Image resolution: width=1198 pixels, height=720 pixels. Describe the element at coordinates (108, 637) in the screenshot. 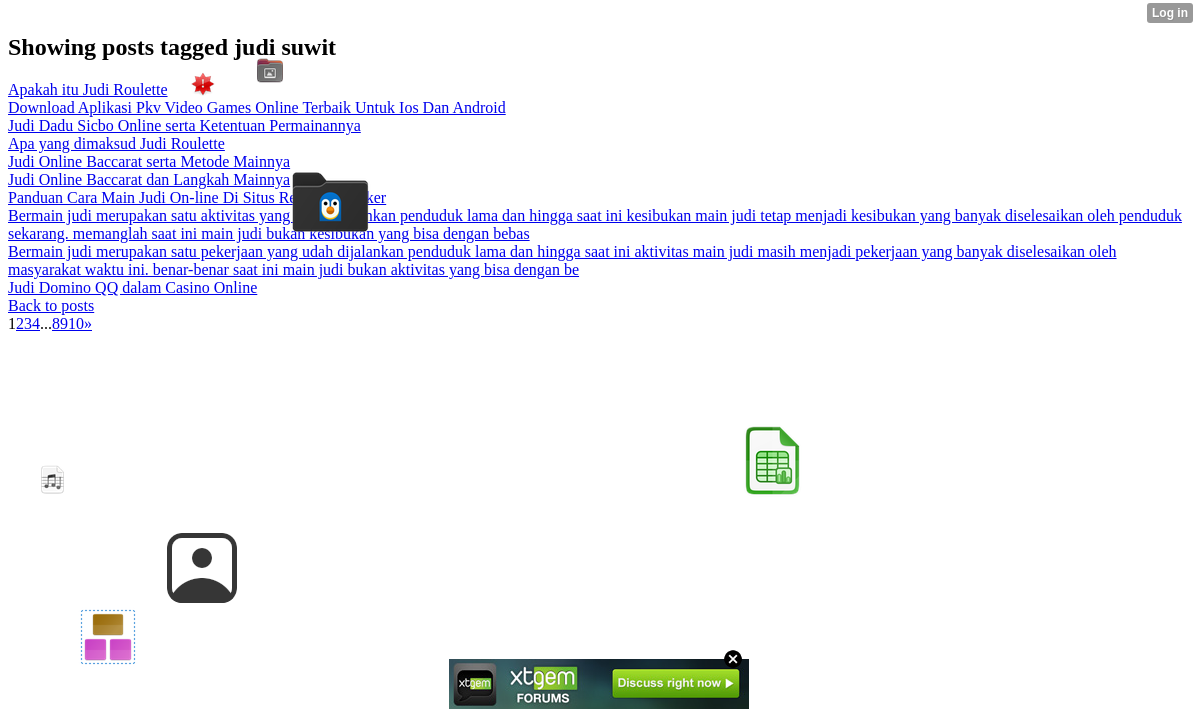

I see `select all items in the current view` at that location.